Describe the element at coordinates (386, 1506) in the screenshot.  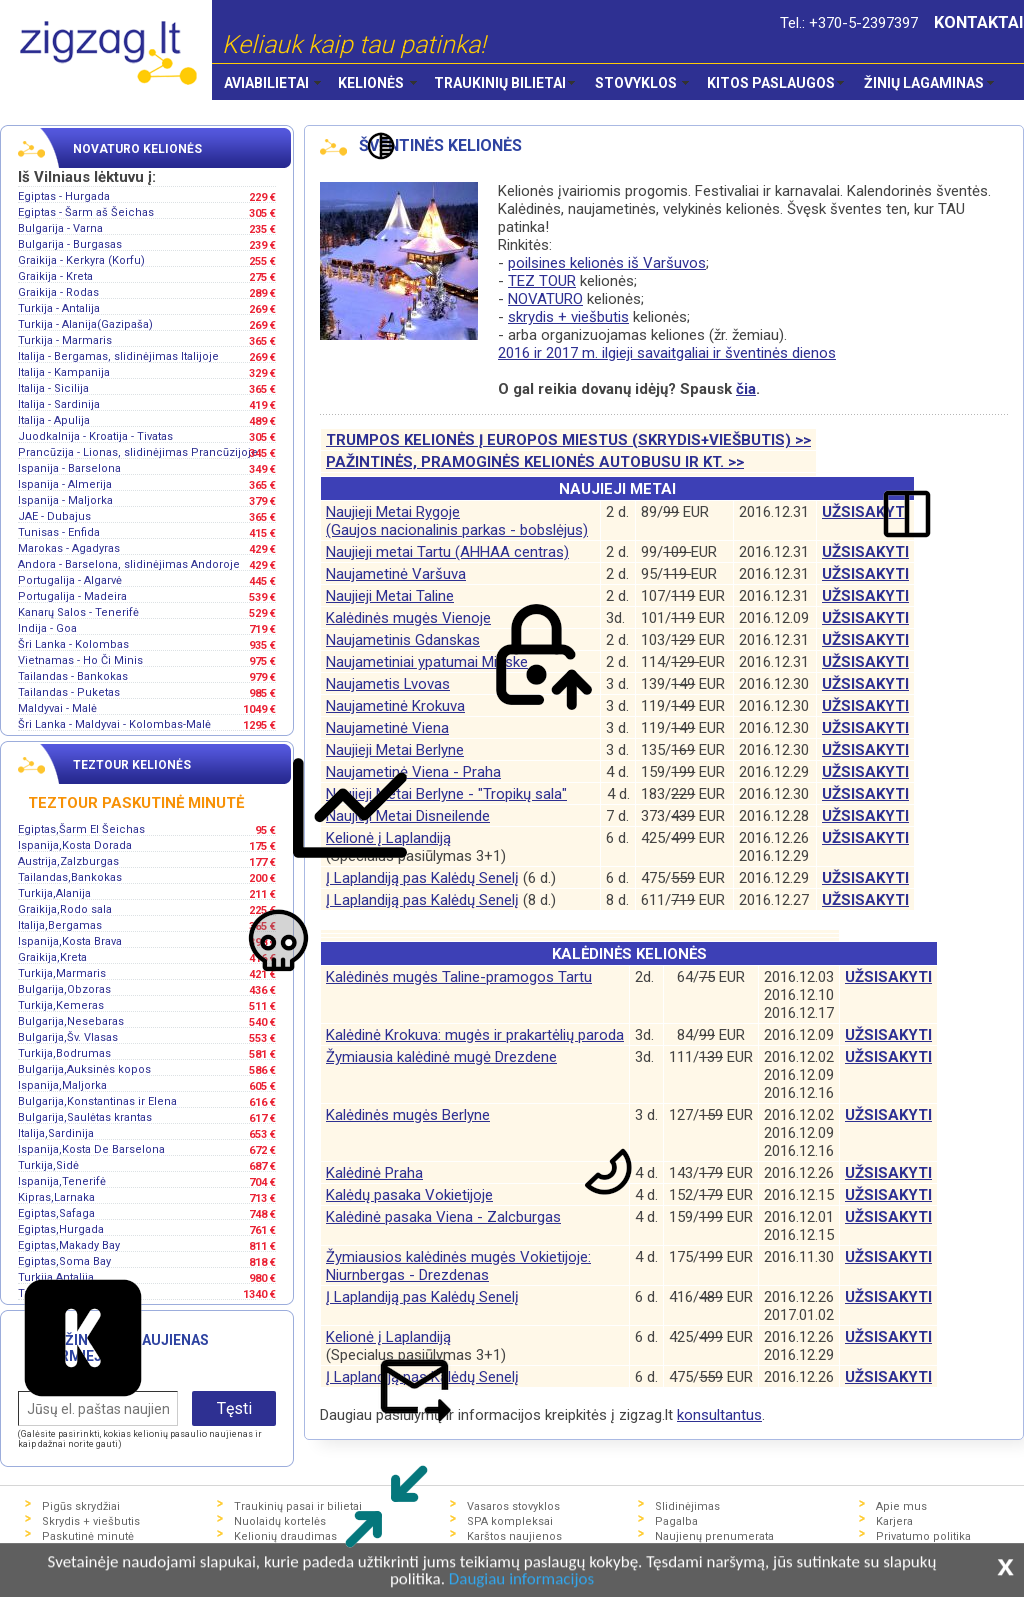
I see `minimize or reduce window size` at that location.